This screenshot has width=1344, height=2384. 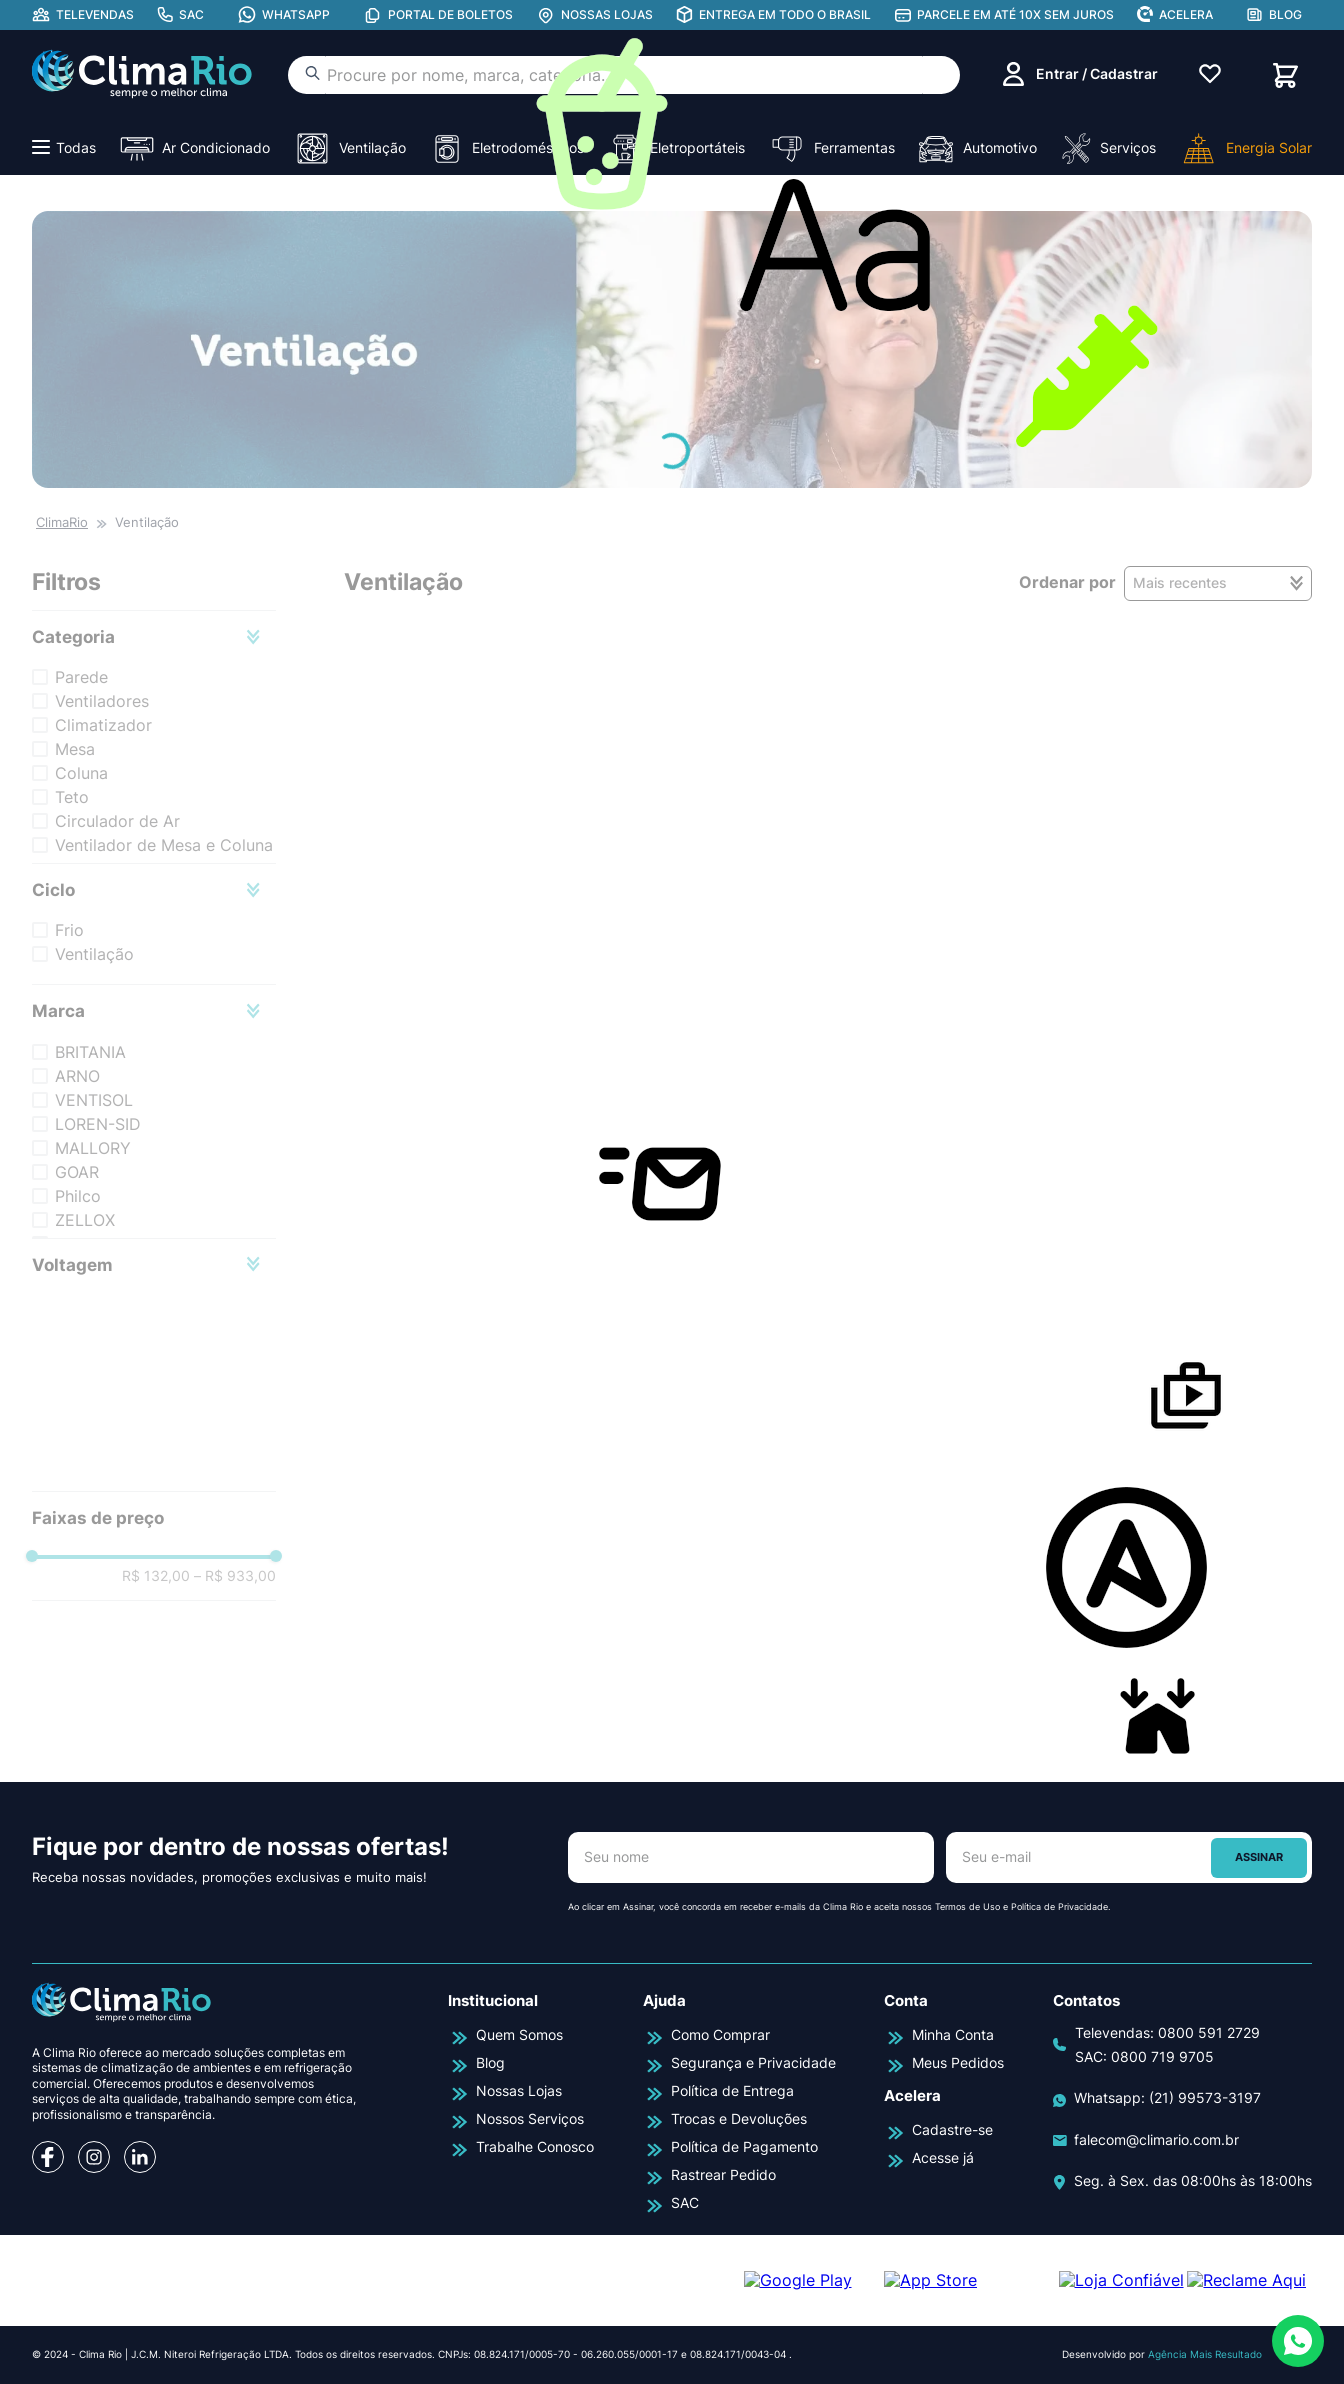 What do you see at coordinates (835, 245) in the screenshot?
I see `adjust text formatting and font settings` at bounding box center [835, 245].